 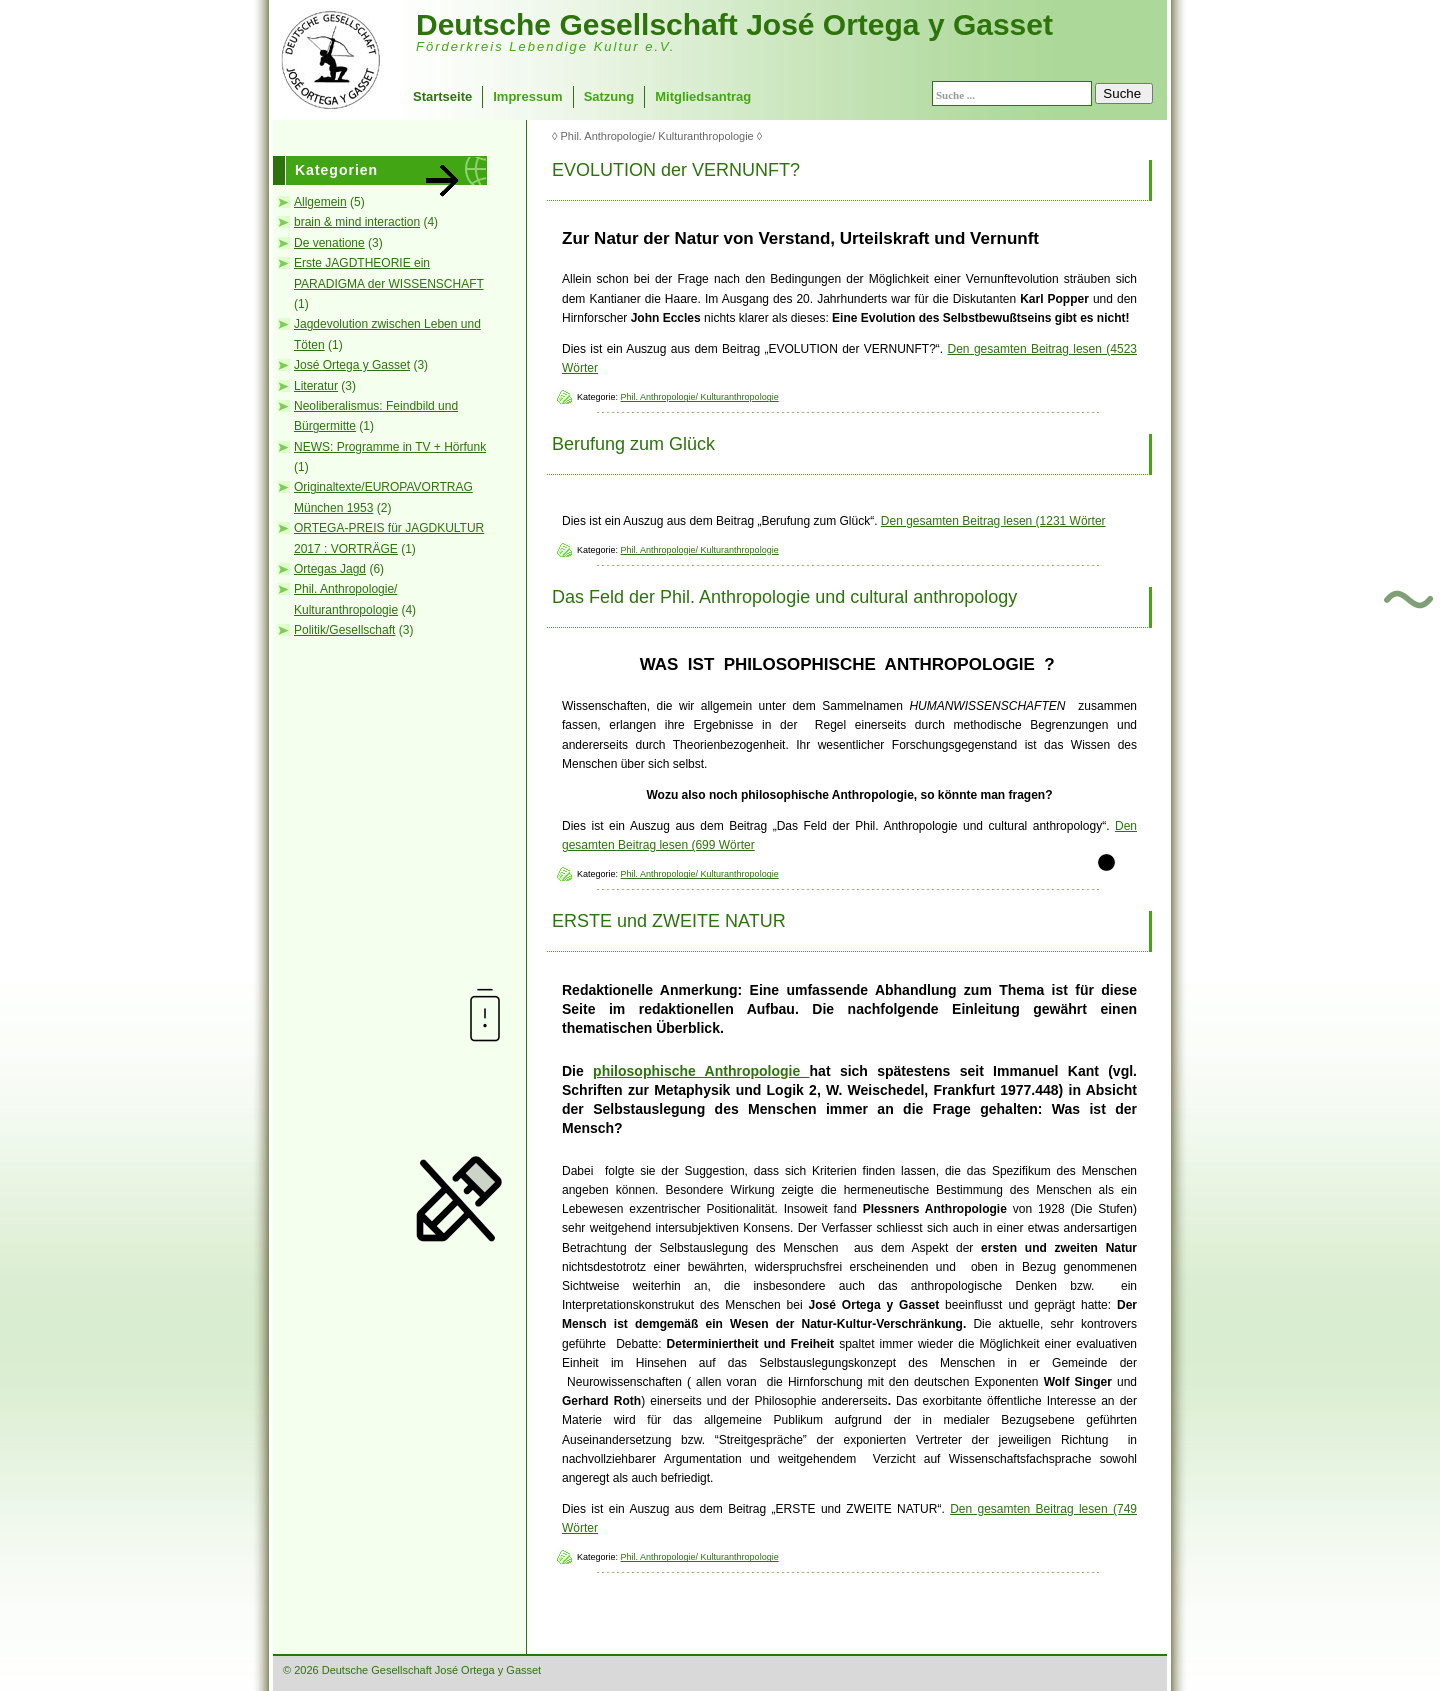 I want to click on indicates approximate or similar value, so click(x=1408, y=599).